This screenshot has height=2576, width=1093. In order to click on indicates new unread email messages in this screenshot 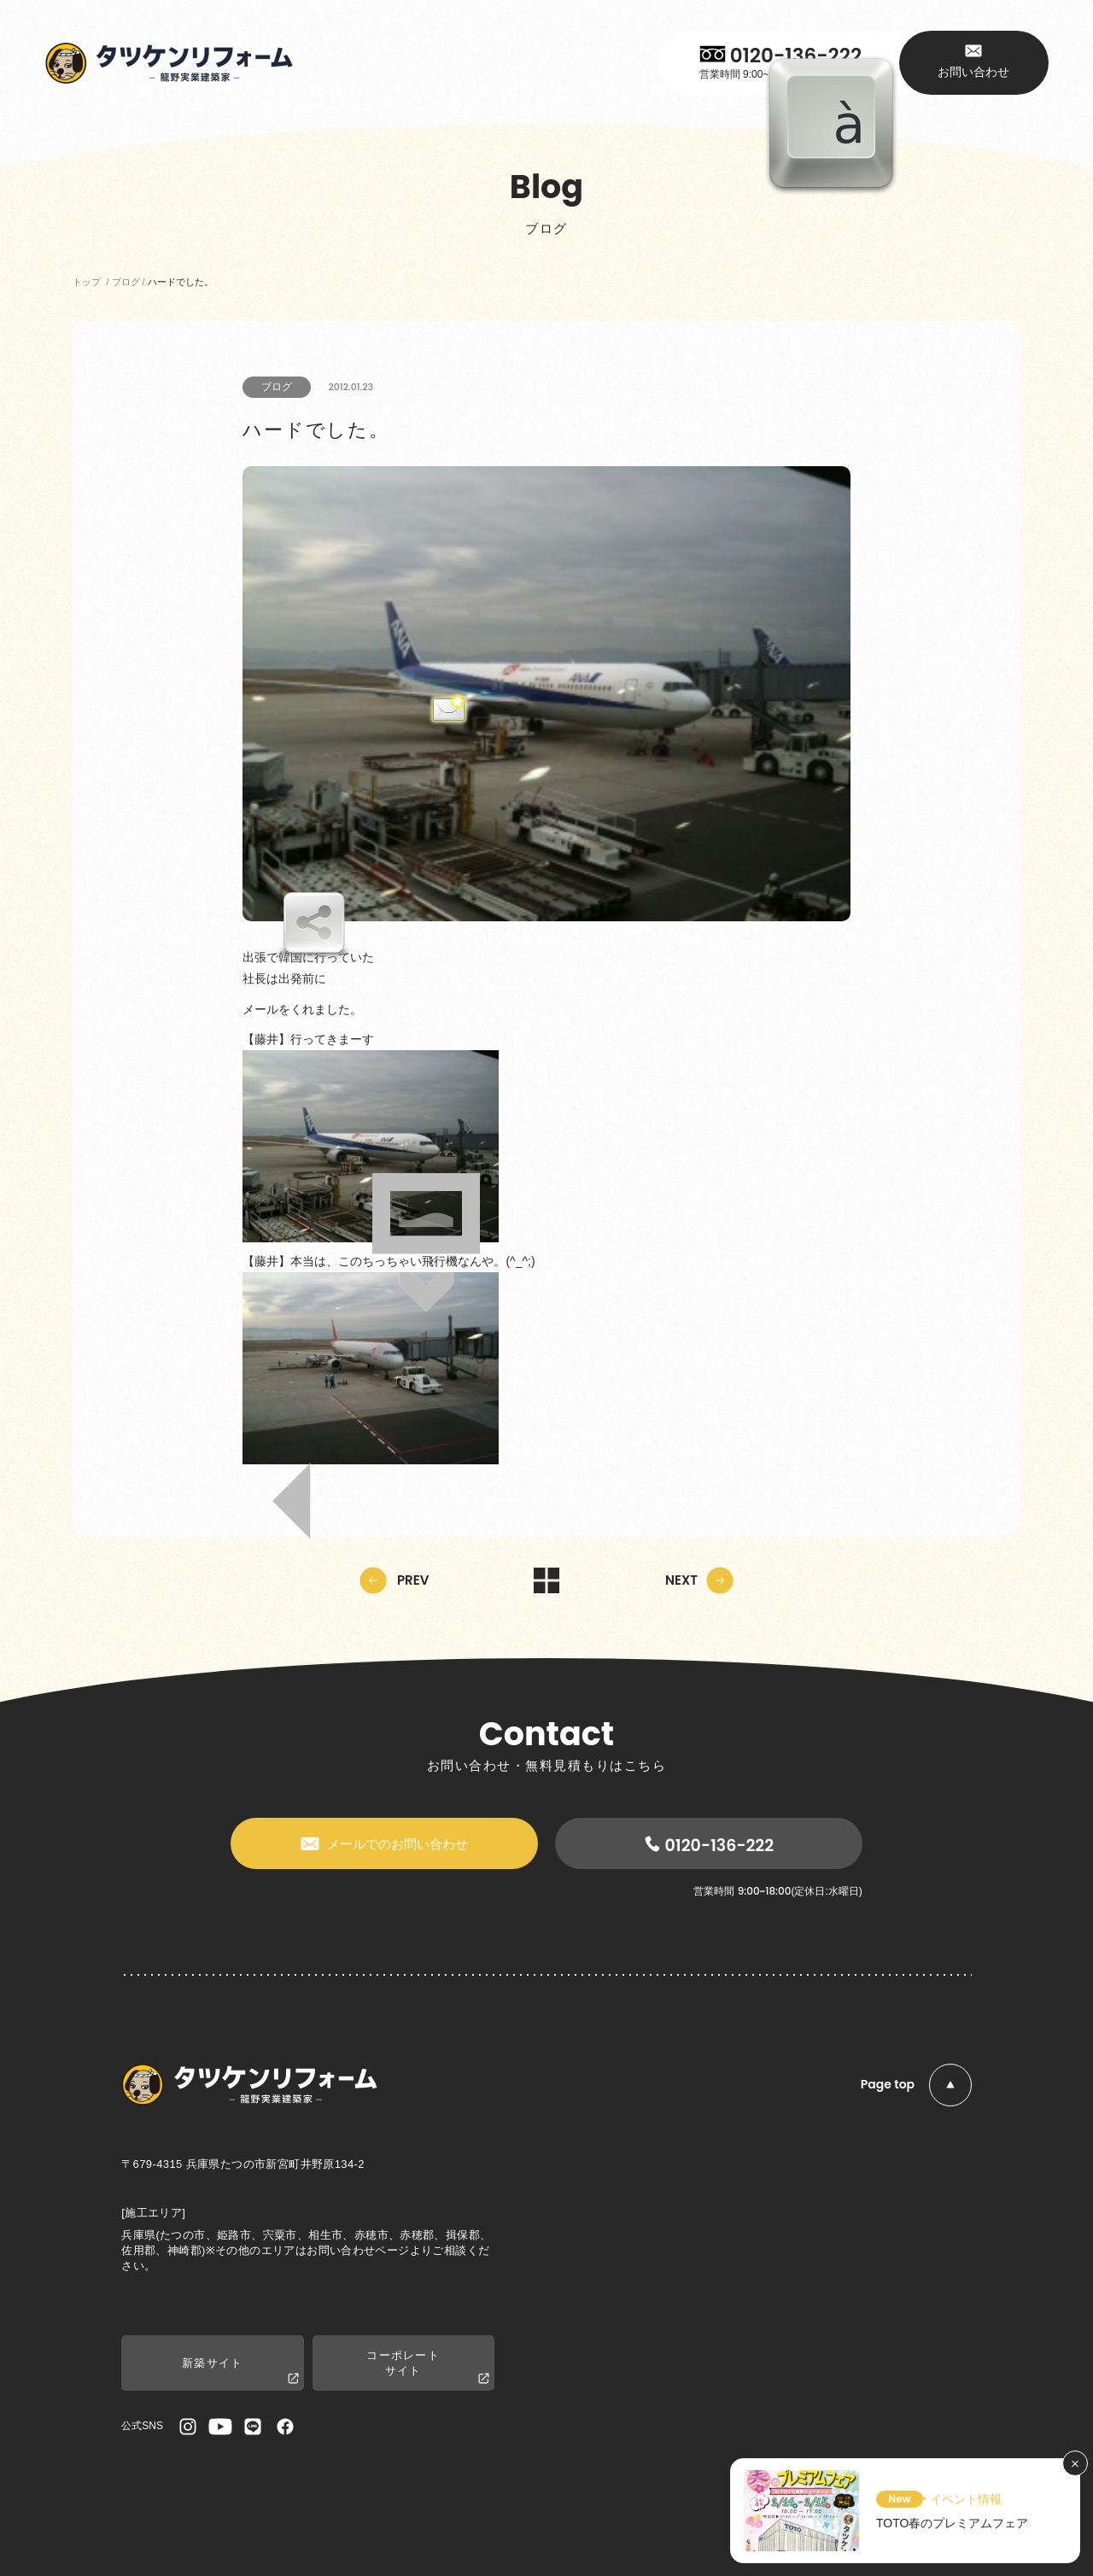, I will do `click(448, 710)`.